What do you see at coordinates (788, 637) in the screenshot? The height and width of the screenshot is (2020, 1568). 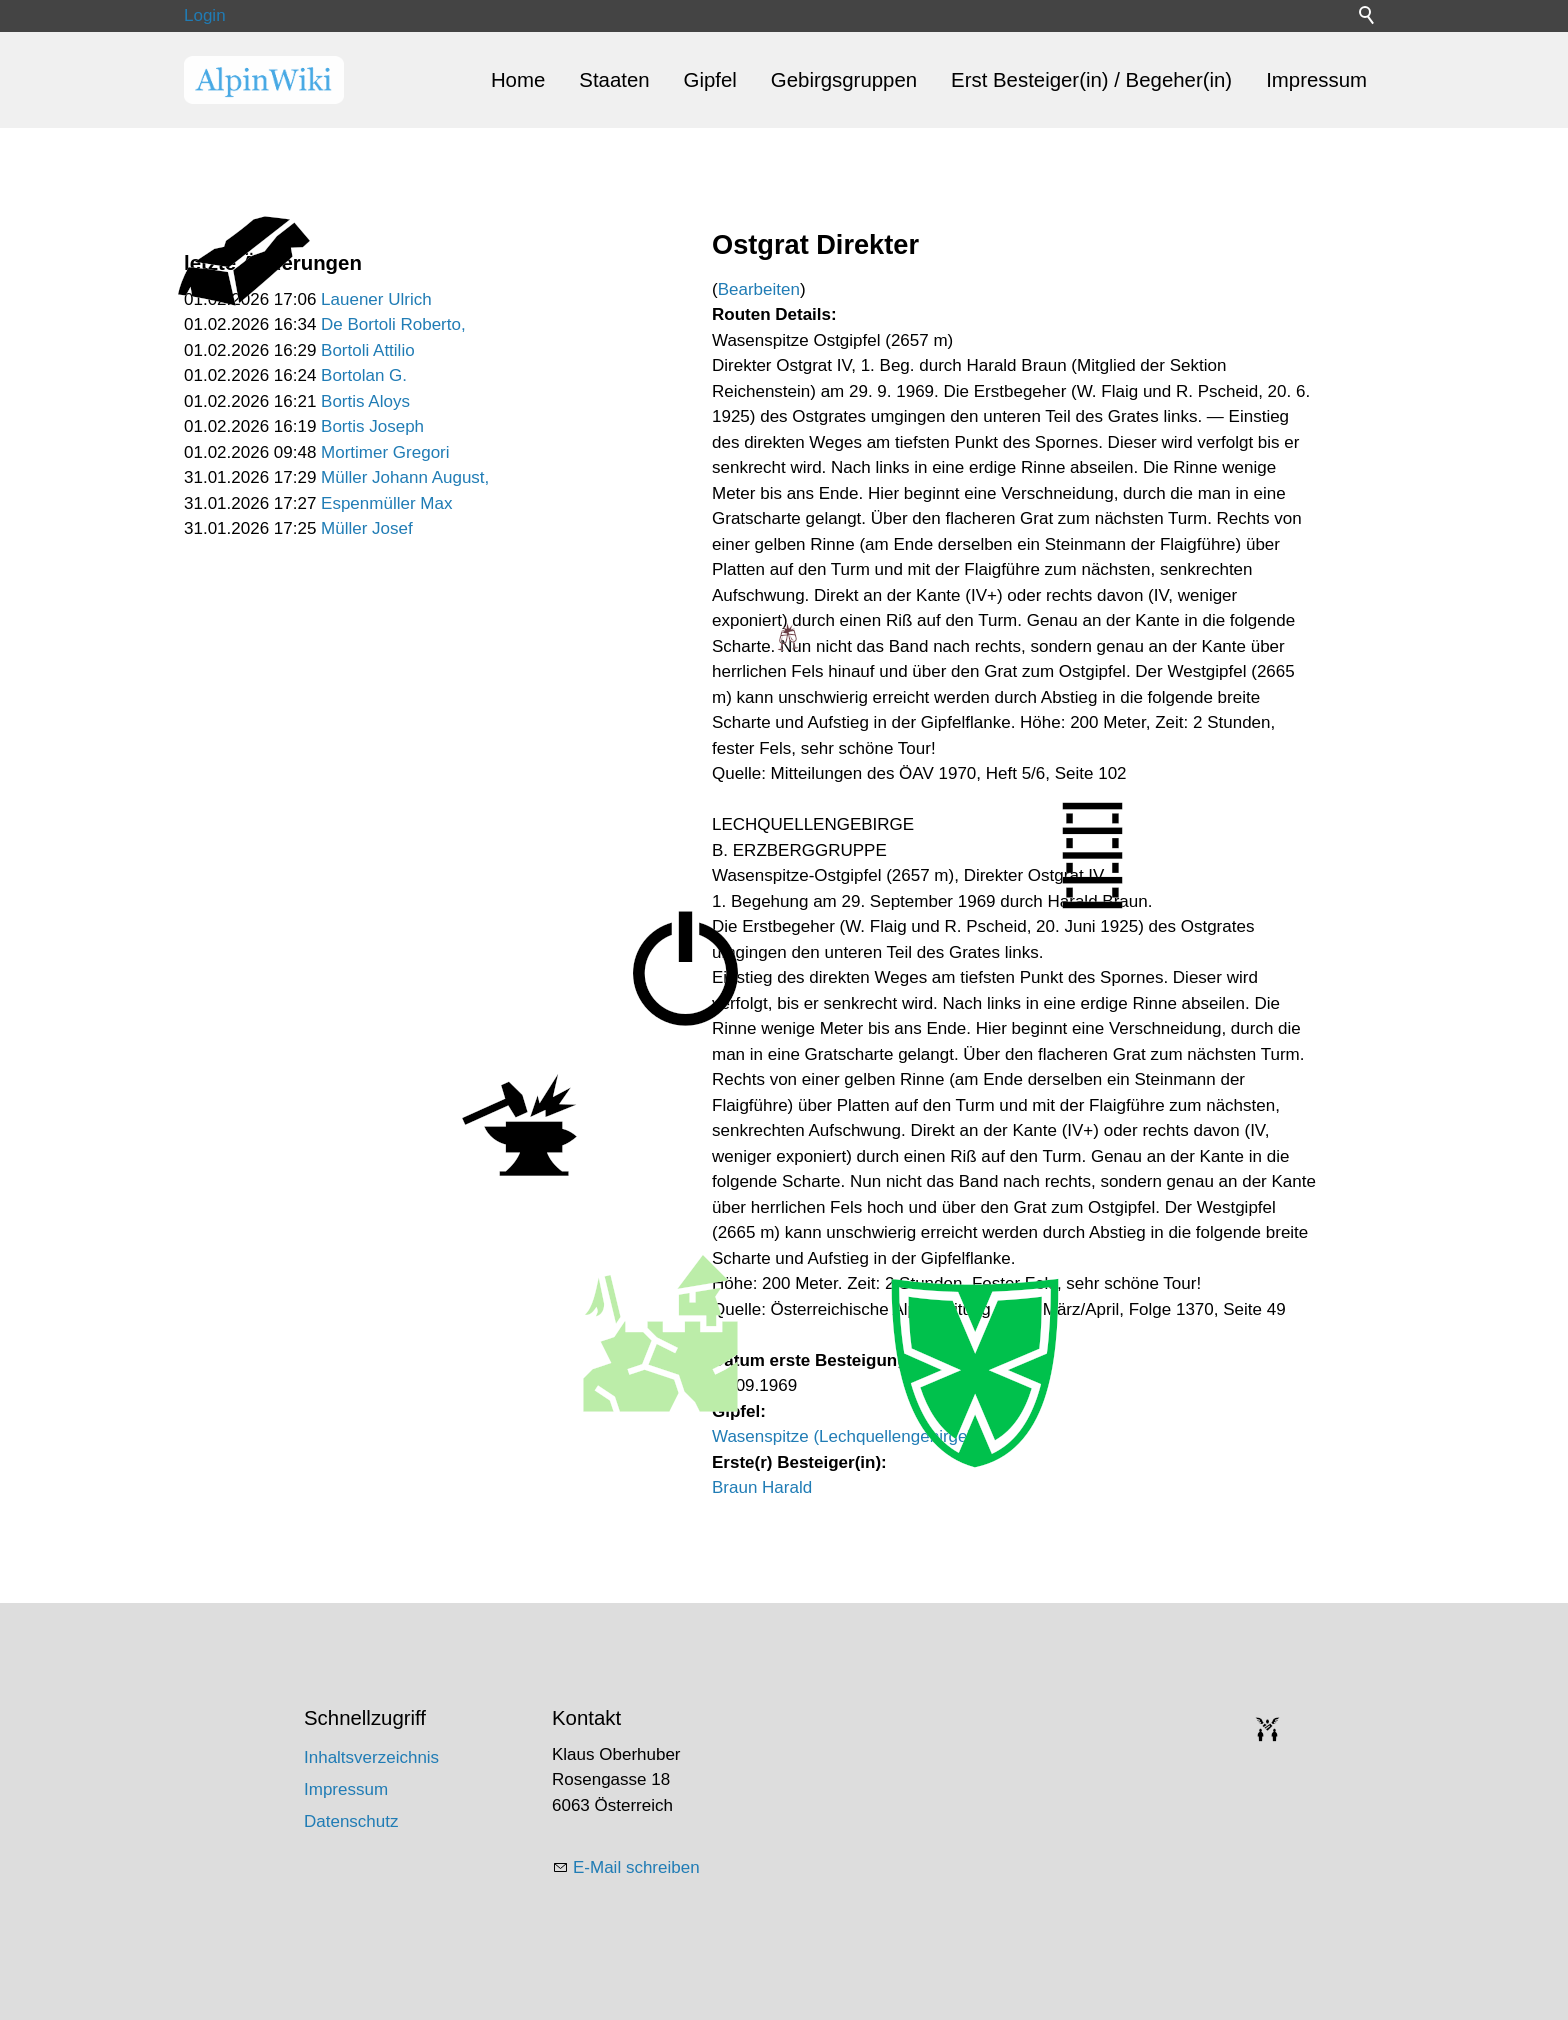 I see `celebrate an achievement or milestone` at bounding box center [788, 637].